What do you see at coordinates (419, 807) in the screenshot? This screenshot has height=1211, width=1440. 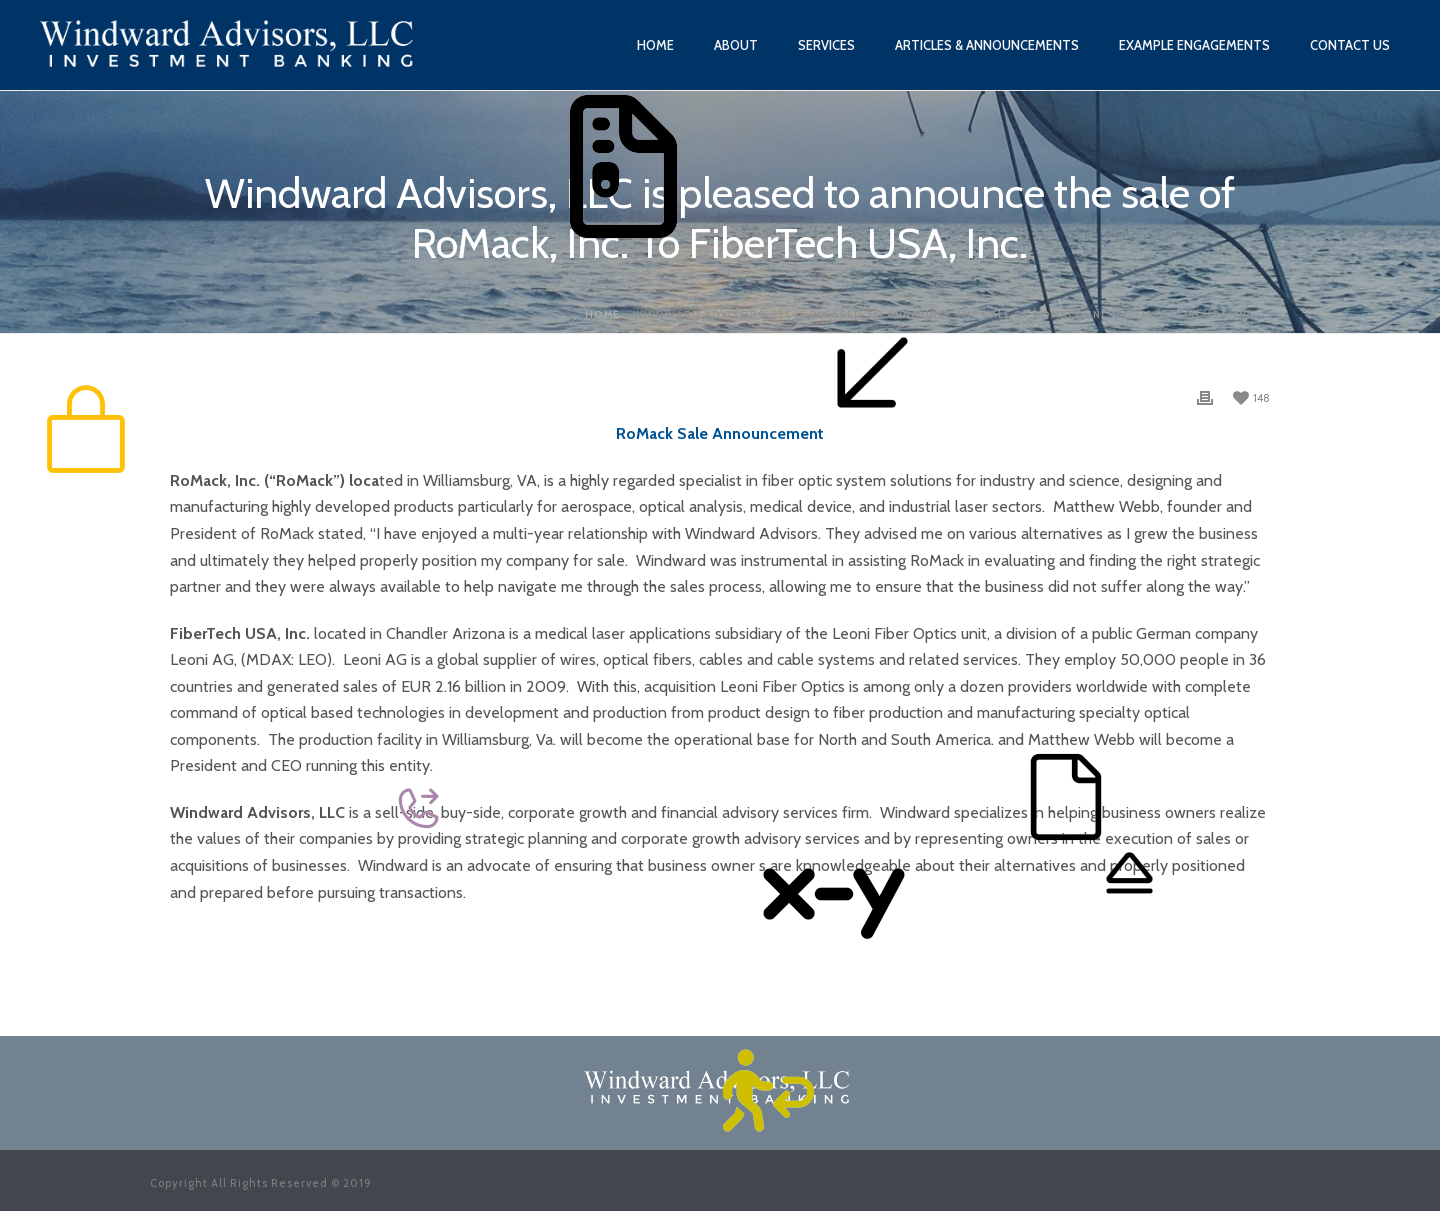 I see `transfer an active call` at bounding box center [419, 807].